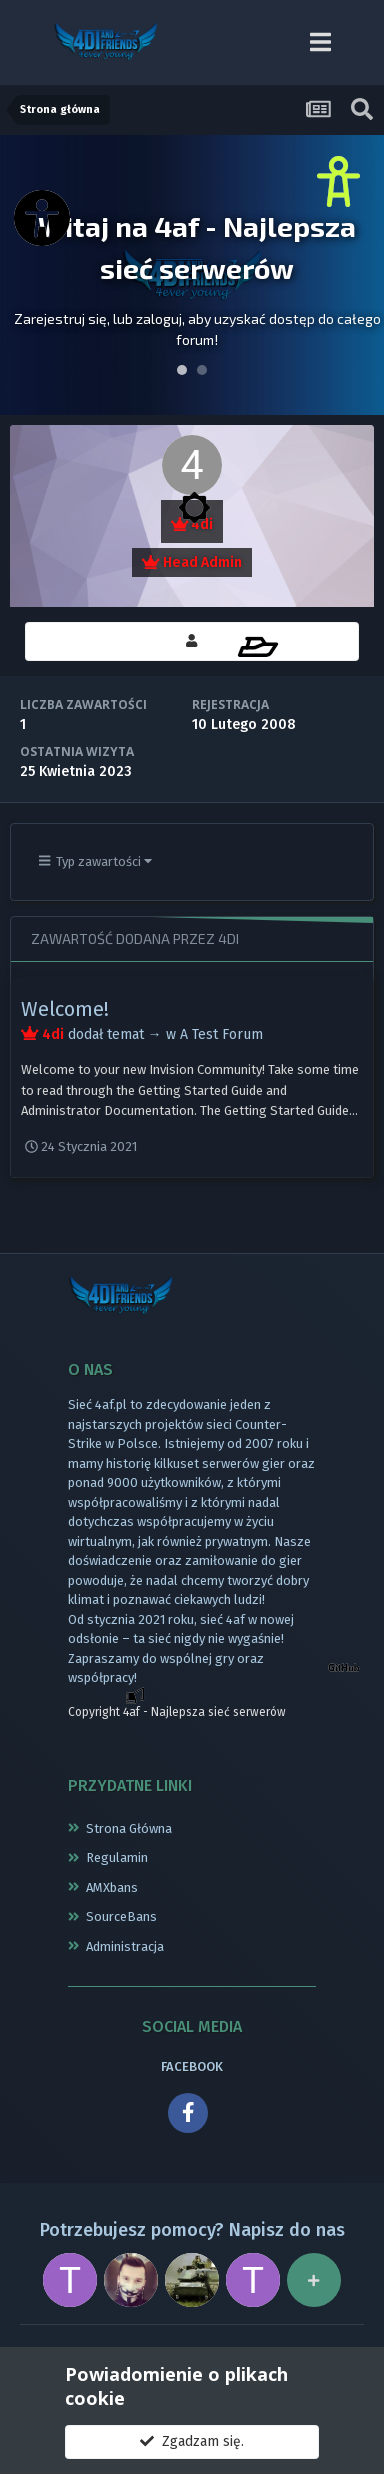 The width and height of the screenshot is (384, 2474). Describe the element at coordinates (258, 646) in the screenshot. I see `access boat rental or marina services` at that location.